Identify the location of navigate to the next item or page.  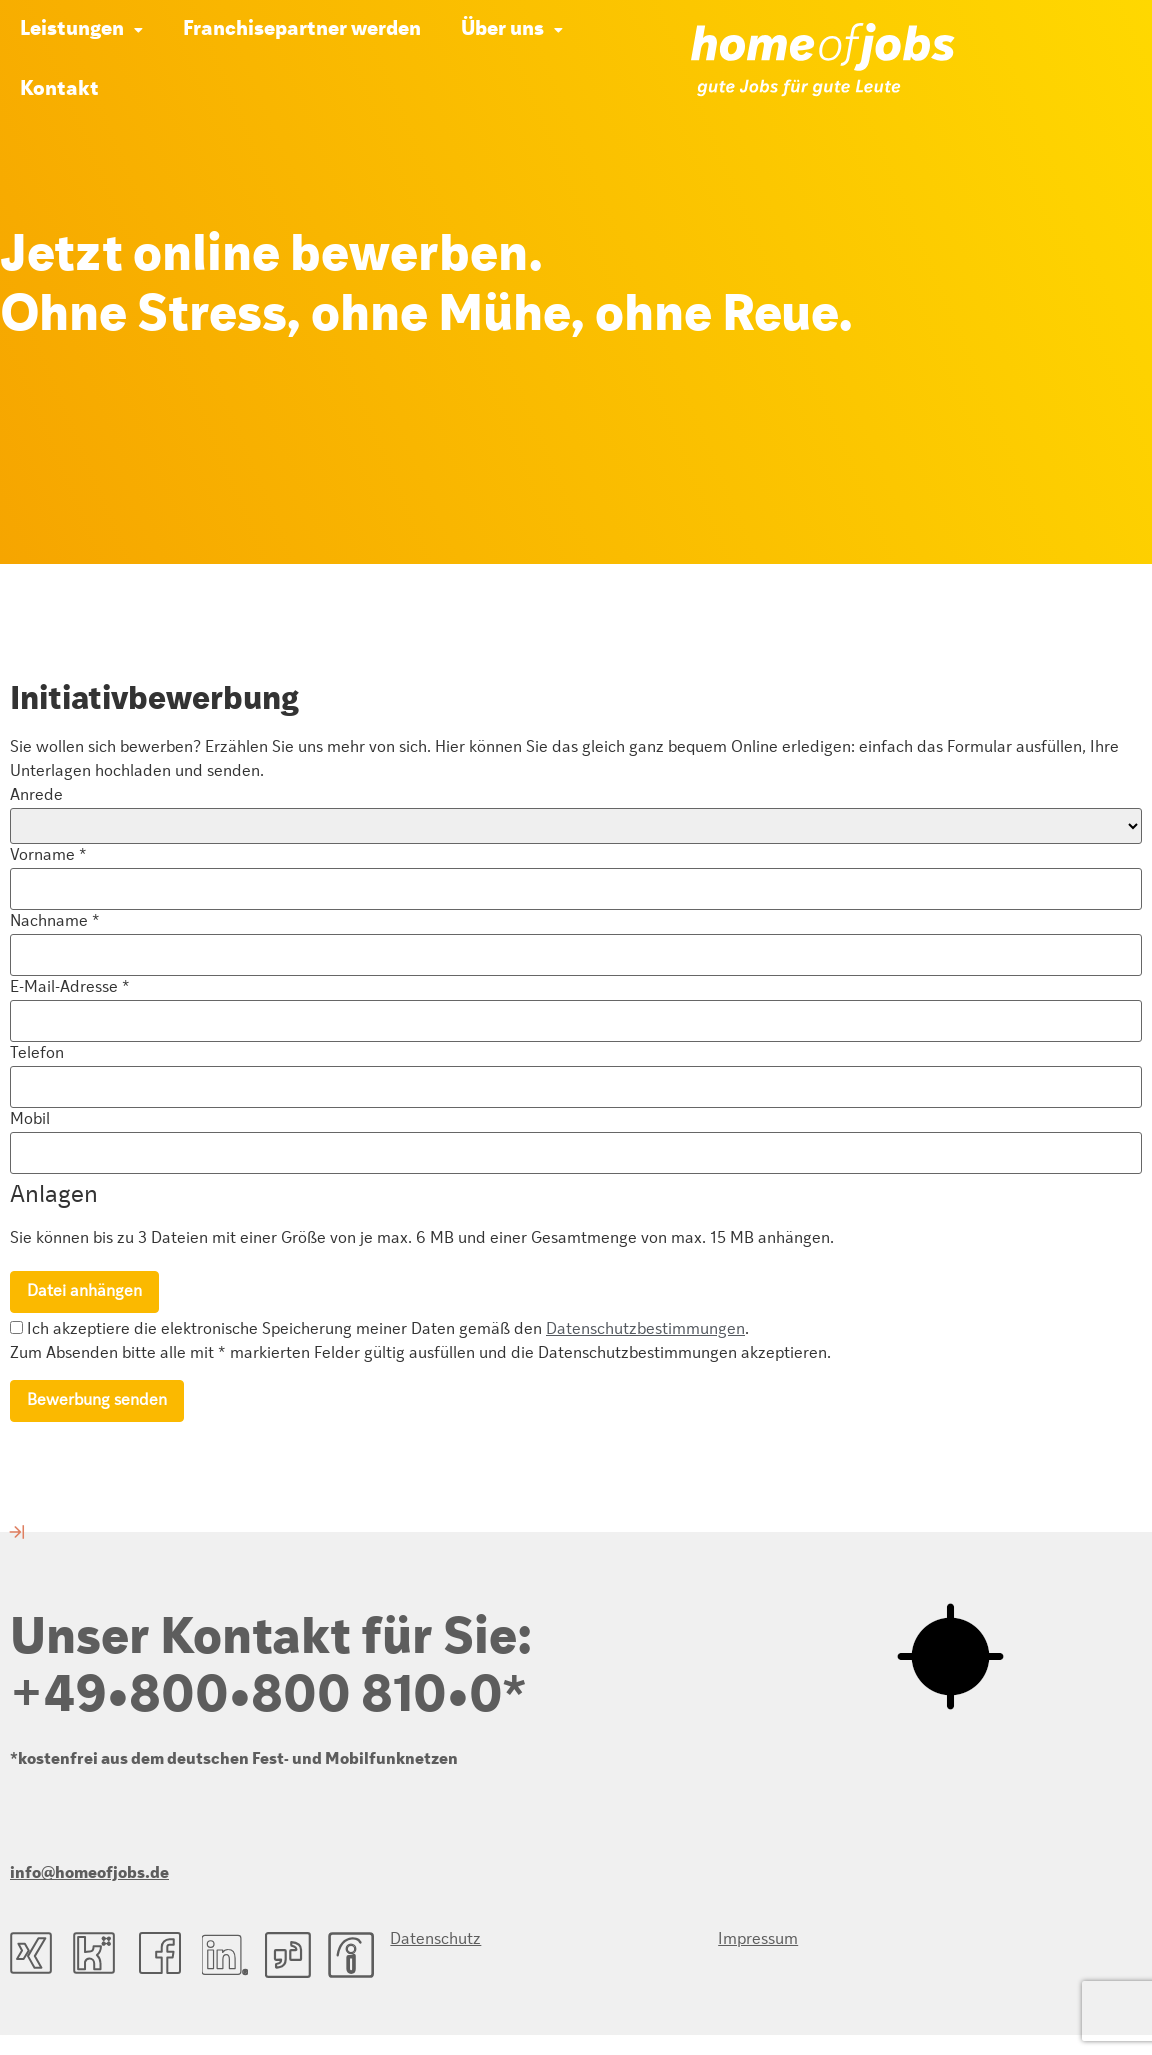
(17, 1532).